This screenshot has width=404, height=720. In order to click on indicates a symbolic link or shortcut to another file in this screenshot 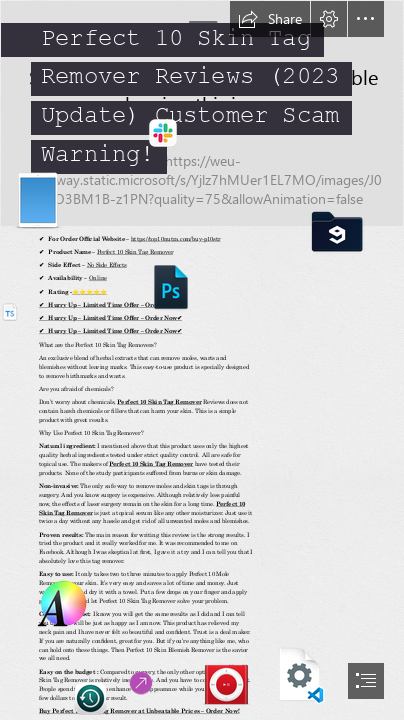, I will do `click(141, 683)`.